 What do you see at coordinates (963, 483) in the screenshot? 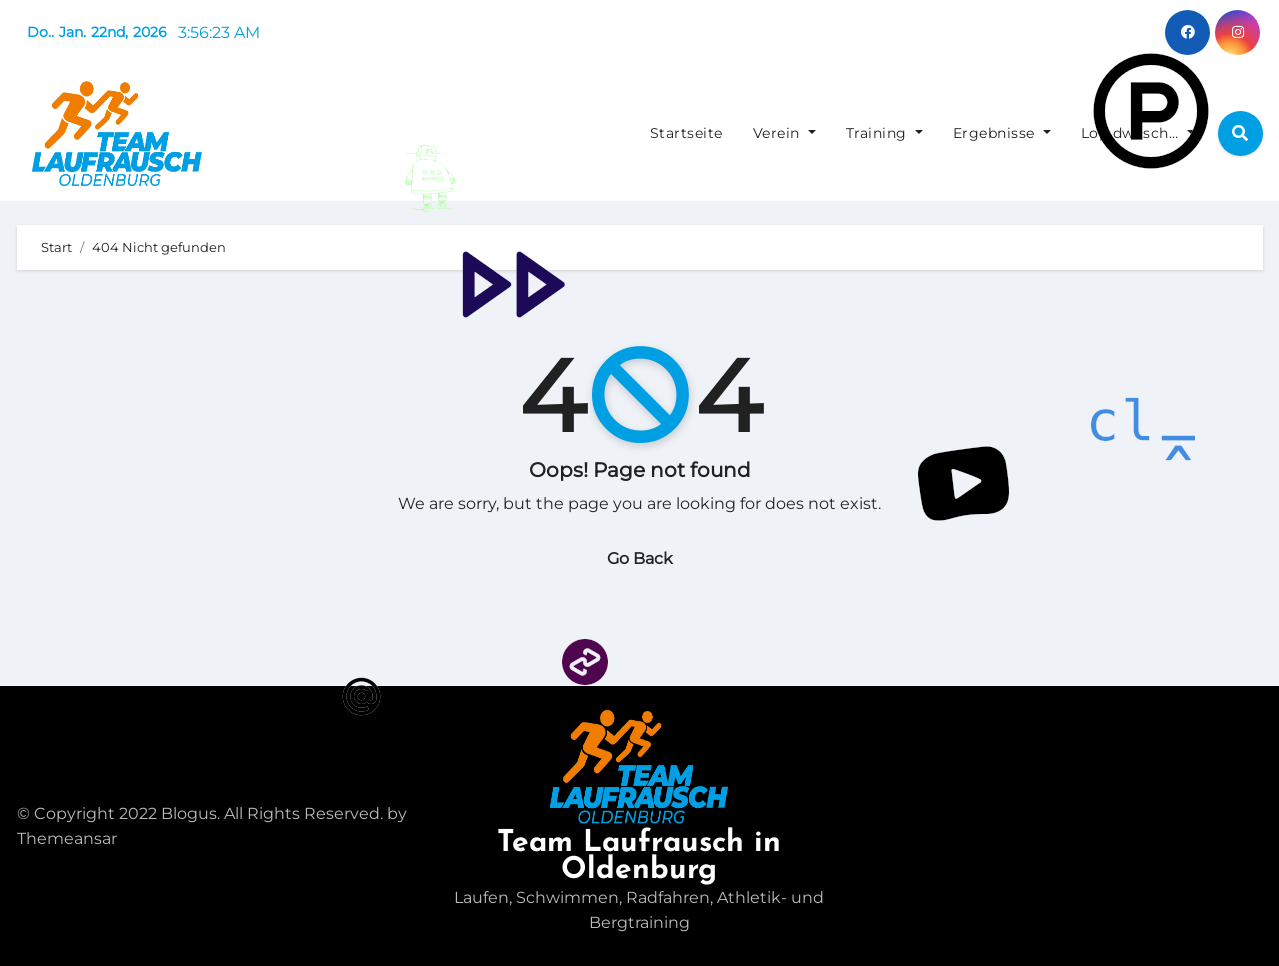
I see `open YouTube Kids app` at bounding box center [963, 483].